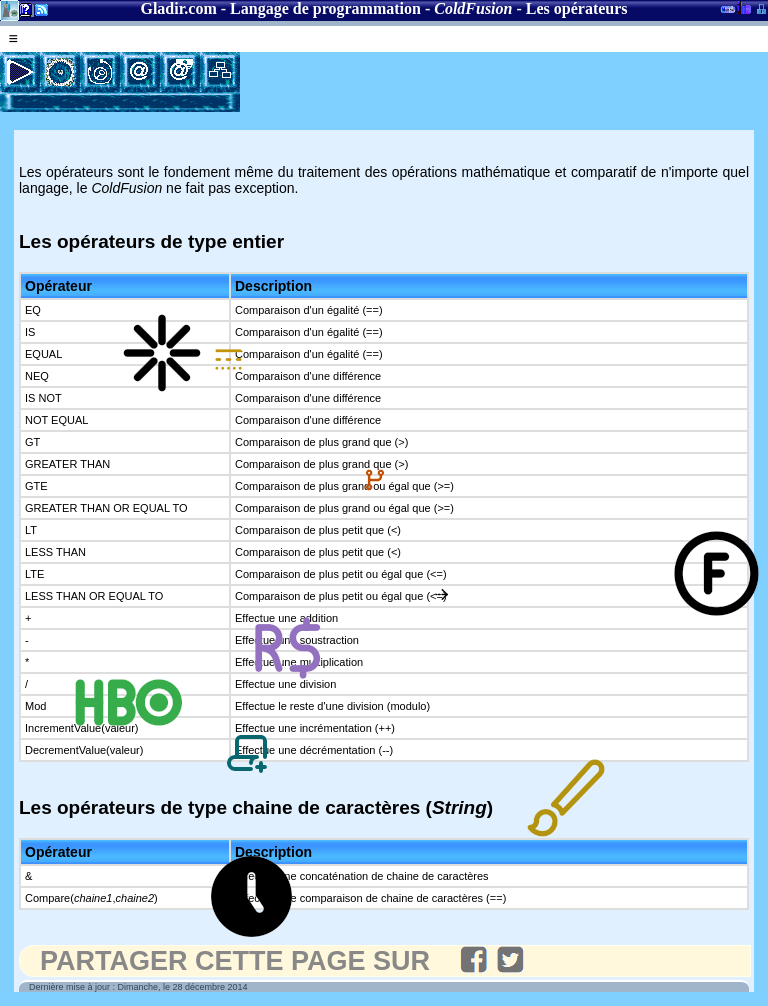 This screenshot has width=768, height=1006. What do you see at coordinates (441, 594) in the screenshot?
I see `continue to the next step` at bounding box center [441, 594].